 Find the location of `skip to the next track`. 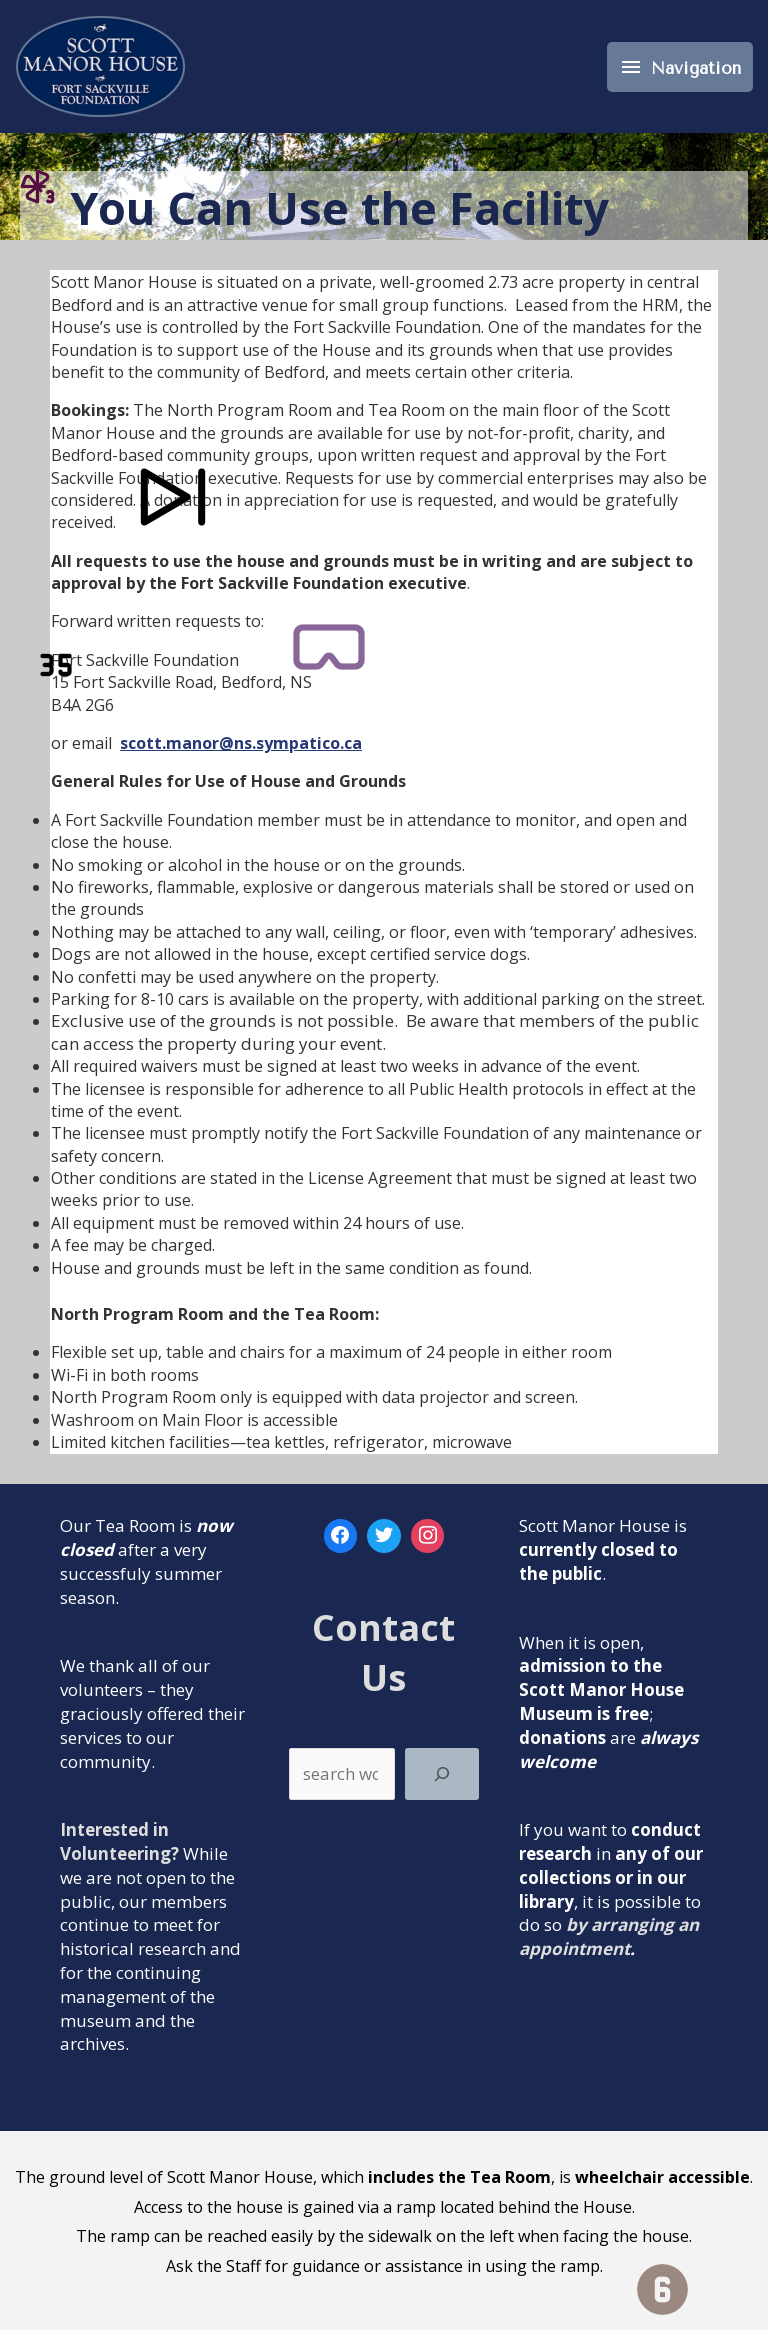

skip to the next track is located at coordinates (173, 497).